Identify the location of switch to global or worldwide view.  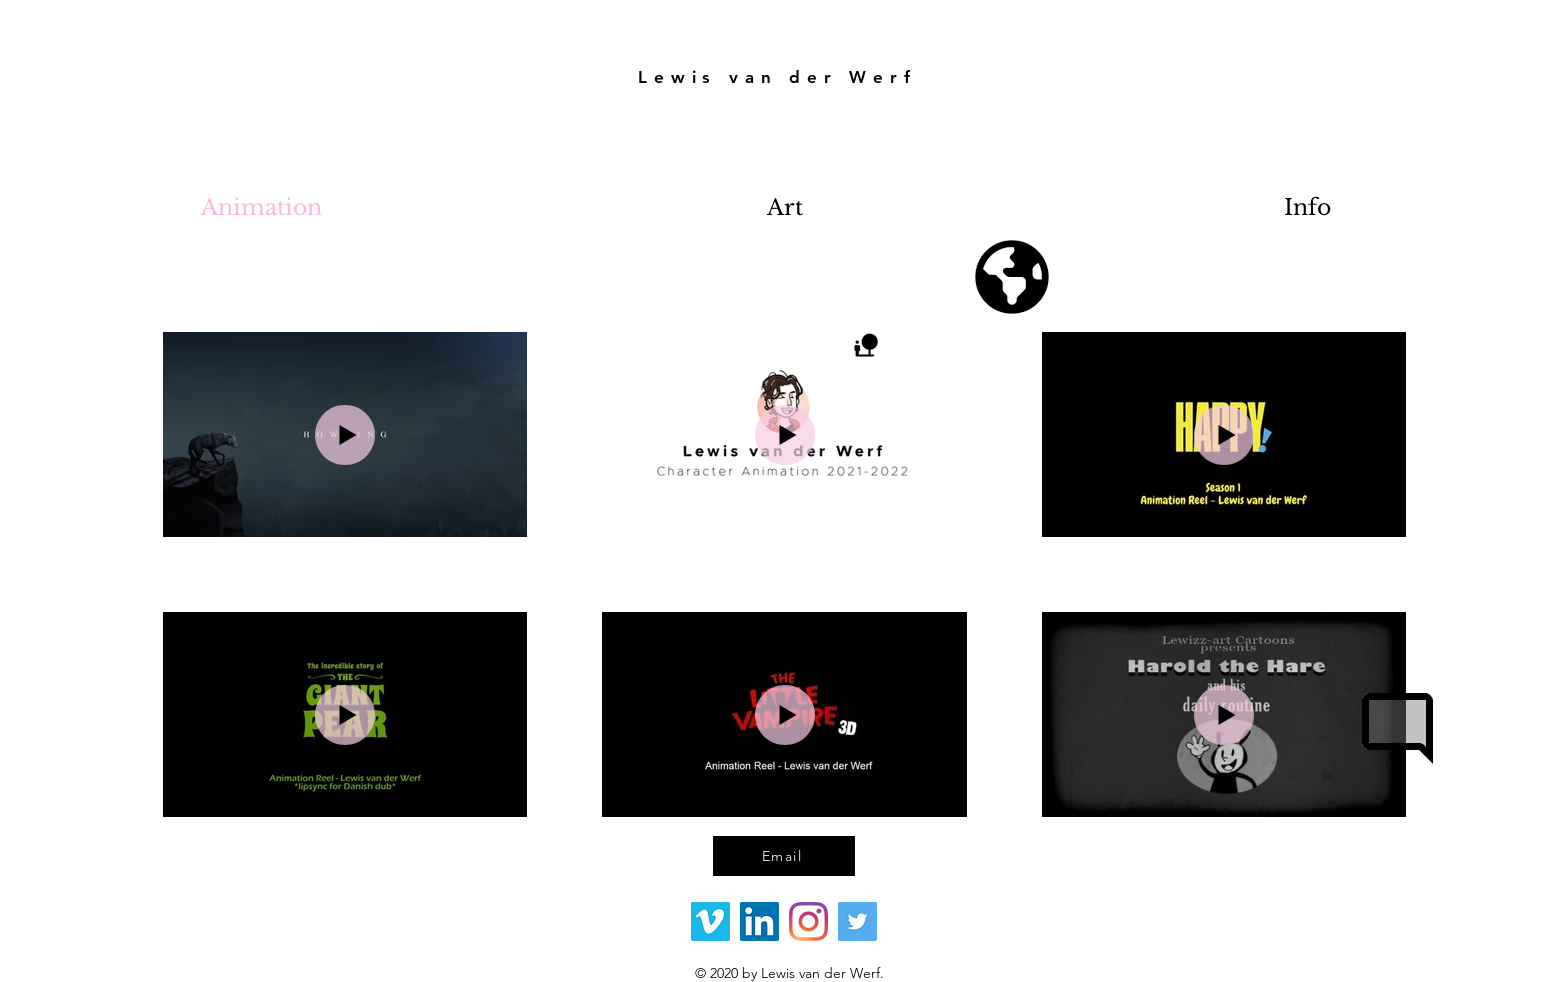
(1012, 277).